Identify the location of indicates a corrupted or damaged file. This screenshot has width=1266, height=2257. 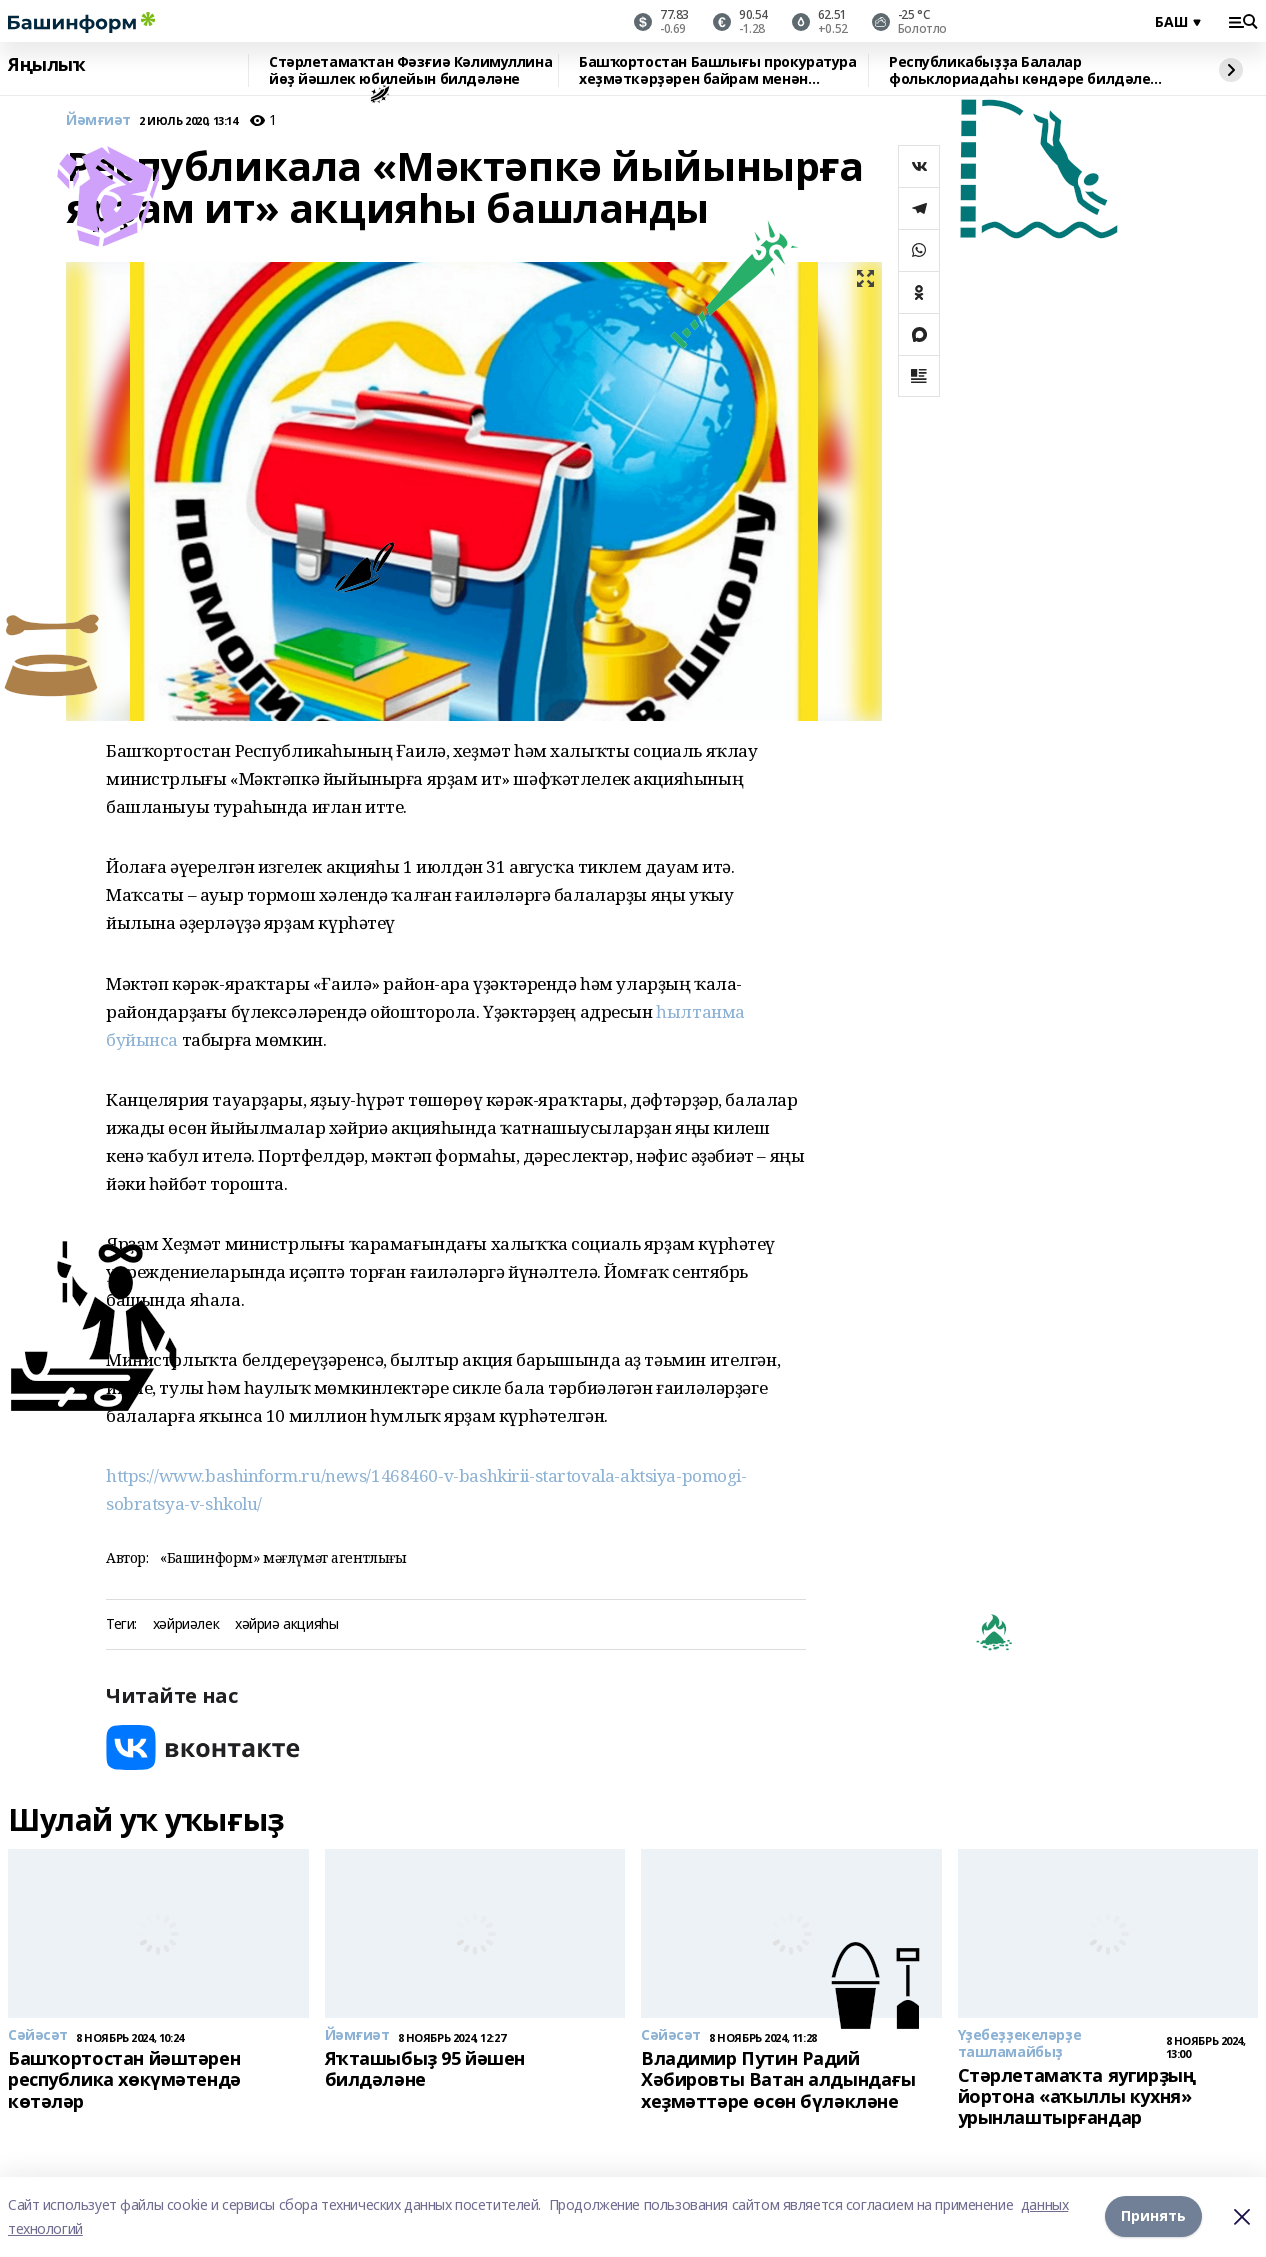
(108, 196).